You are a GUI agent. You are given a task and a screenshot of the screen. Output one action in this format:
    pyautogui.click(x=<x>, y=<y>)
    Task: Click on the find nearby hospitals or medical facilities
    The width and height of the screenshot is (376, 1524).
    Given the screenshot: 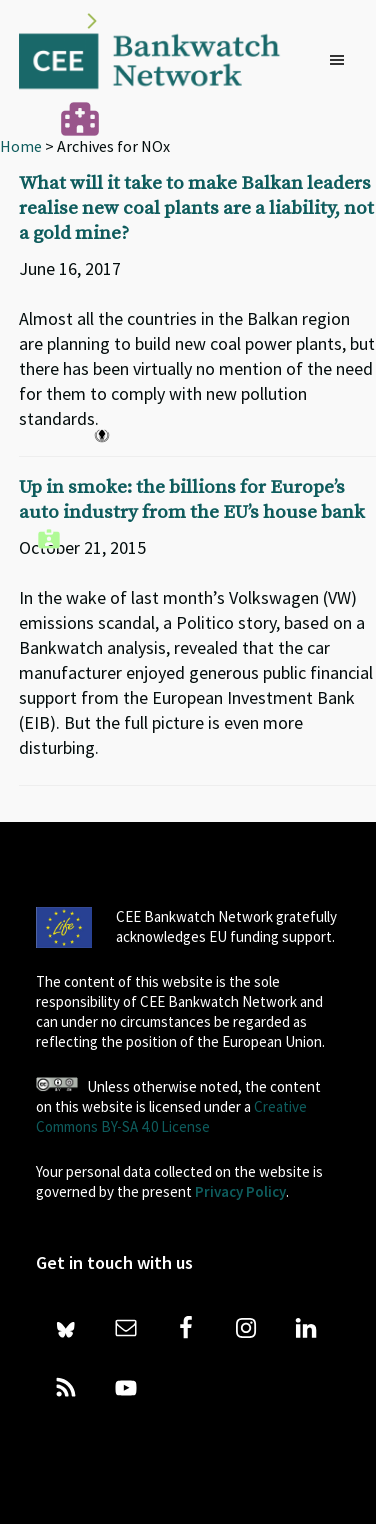 What is the action you would take?
    pyautogui.click(x=80, y=119)
    